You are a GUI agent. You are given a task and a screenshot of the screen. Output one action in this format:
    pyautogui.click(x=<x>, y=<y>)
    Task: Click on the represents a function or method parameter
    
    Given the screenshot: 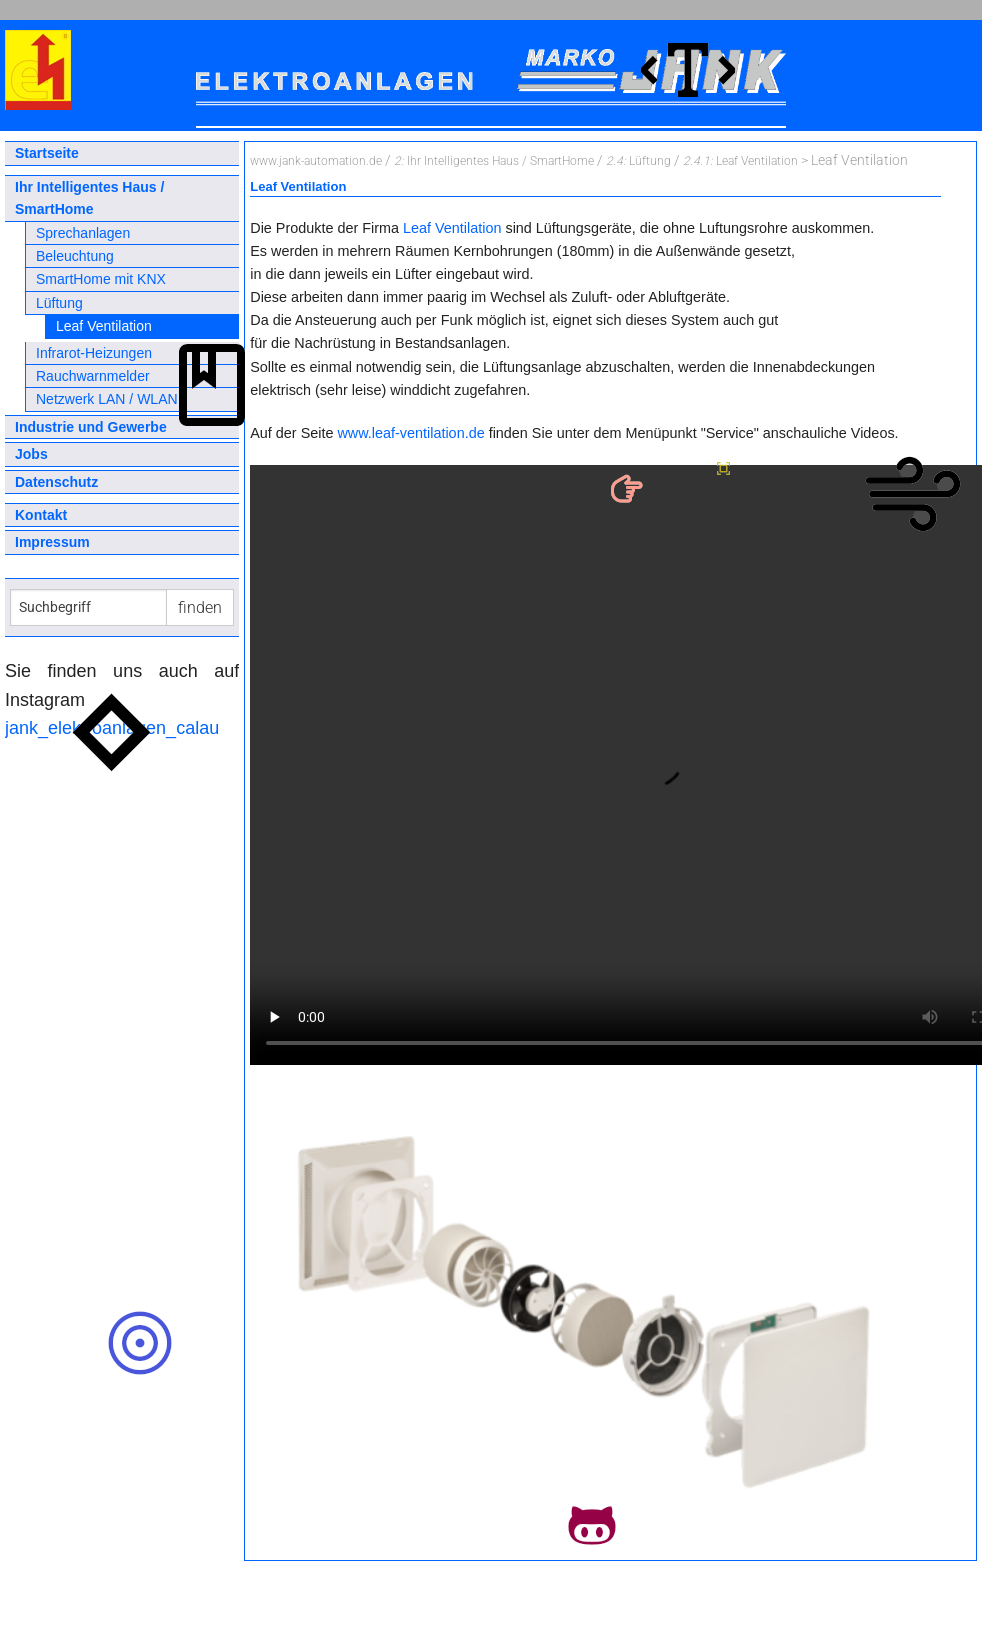 What is the action you would take?
    pyautogui.click(x=688, y=70)
    